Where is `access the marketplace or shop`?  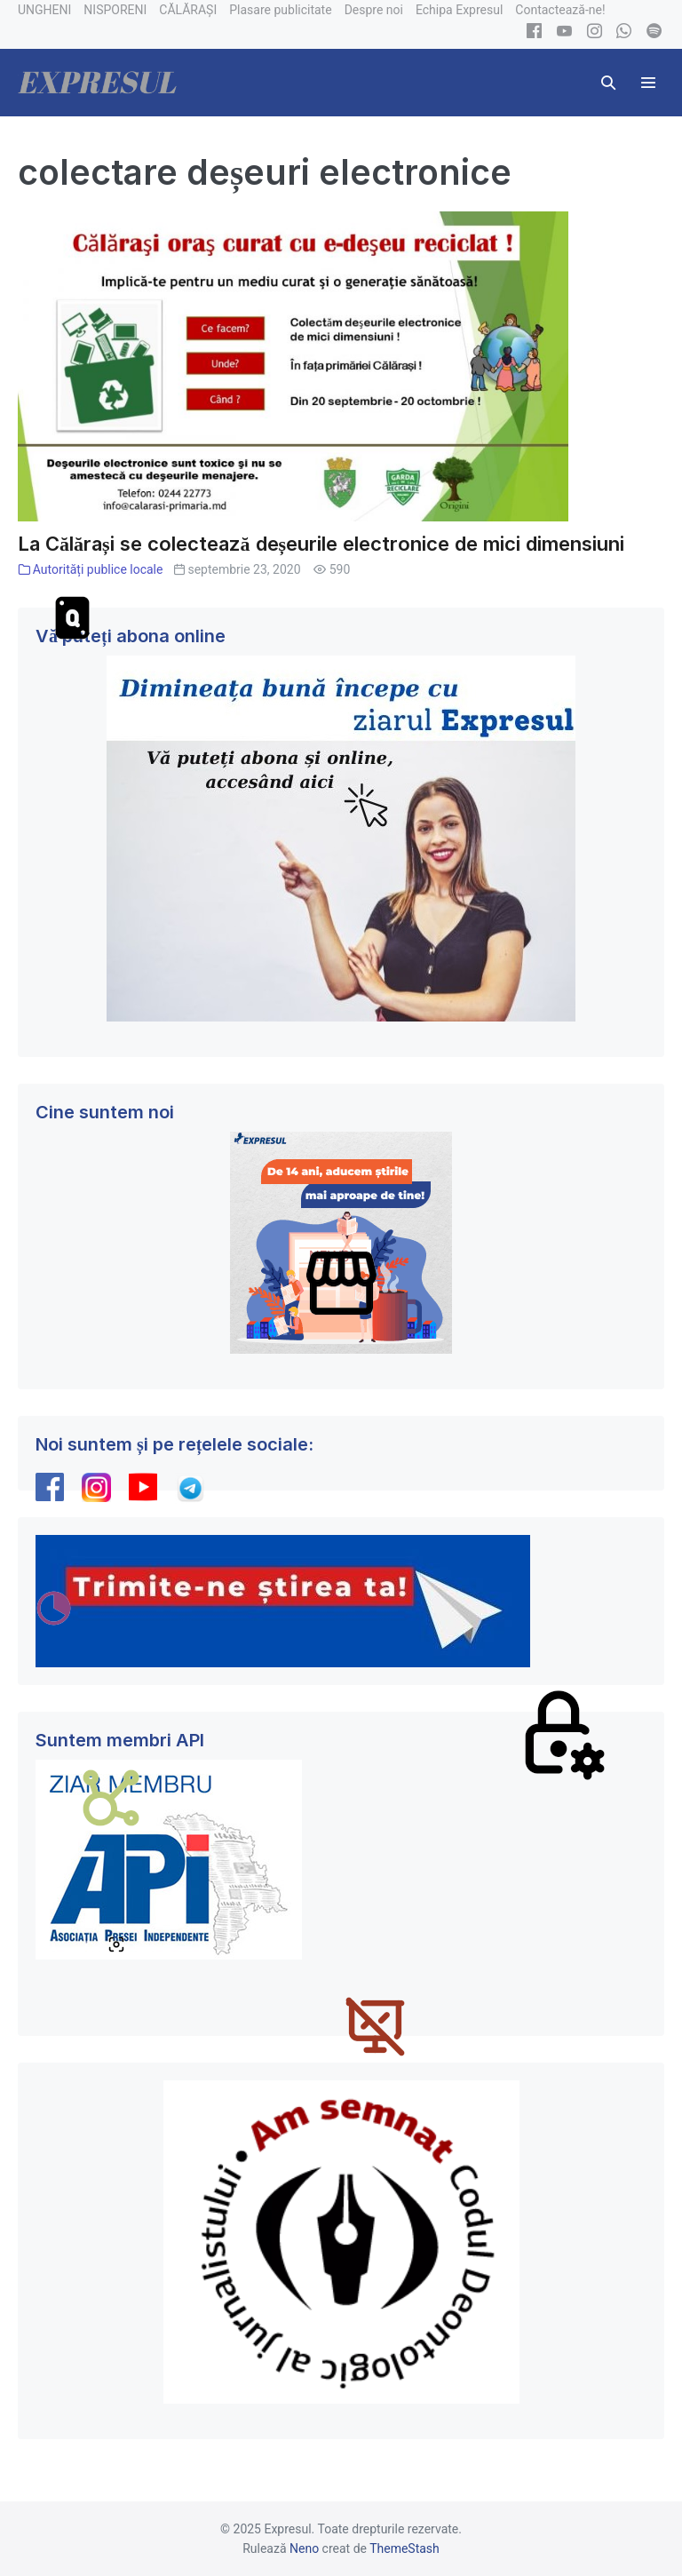
access the marketplace or shop is located at coordinates (341, 1283).